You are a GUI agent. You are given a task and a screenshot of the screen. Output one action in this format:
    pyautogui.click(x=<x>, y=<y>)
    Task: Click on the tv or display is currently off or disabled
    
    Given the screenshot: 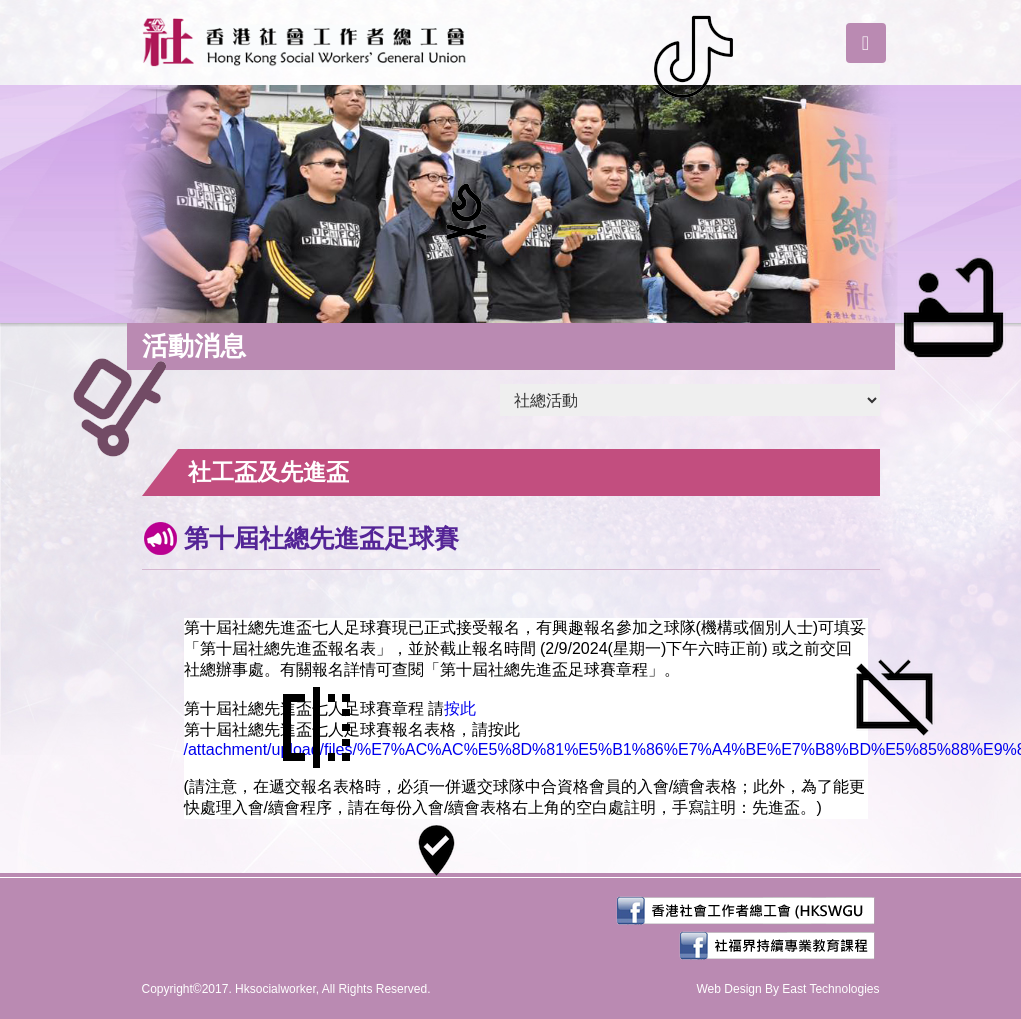 What is the action you would take?
    pyautogui.click(x=894, y=697)
    